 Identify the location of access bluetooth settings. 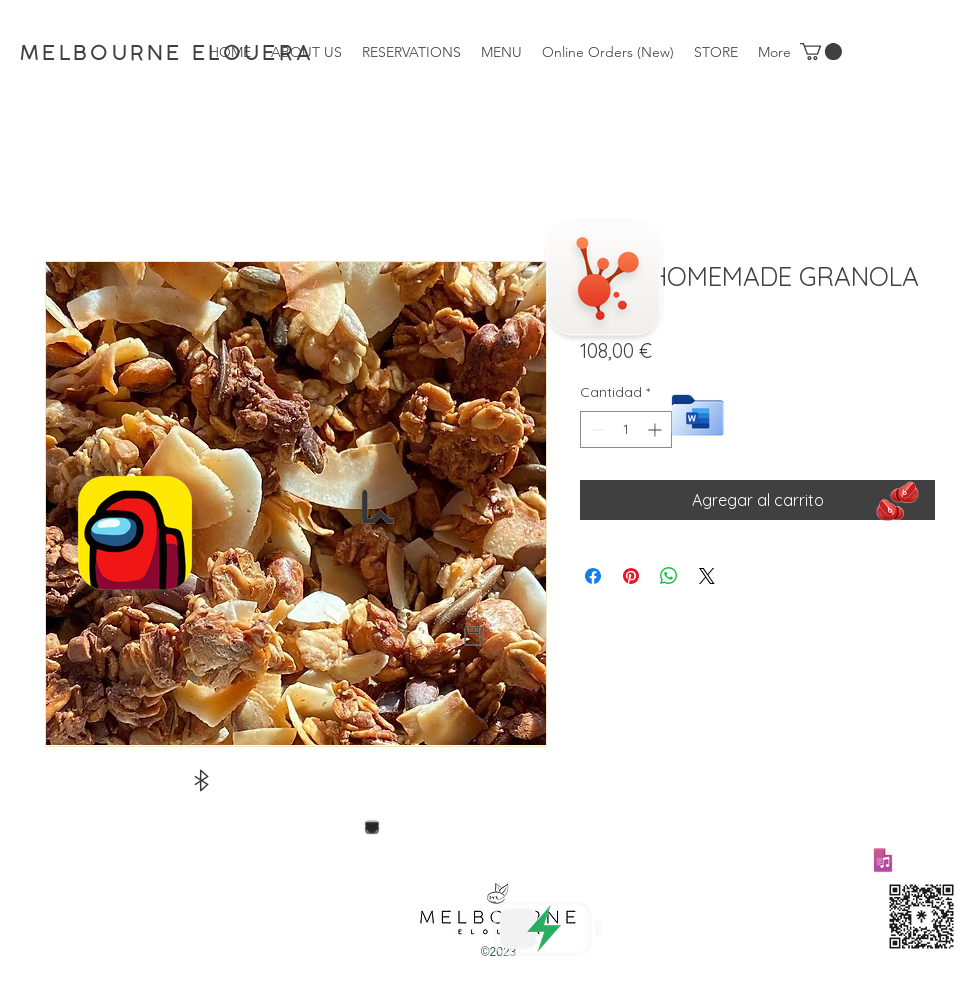
(201, 780).